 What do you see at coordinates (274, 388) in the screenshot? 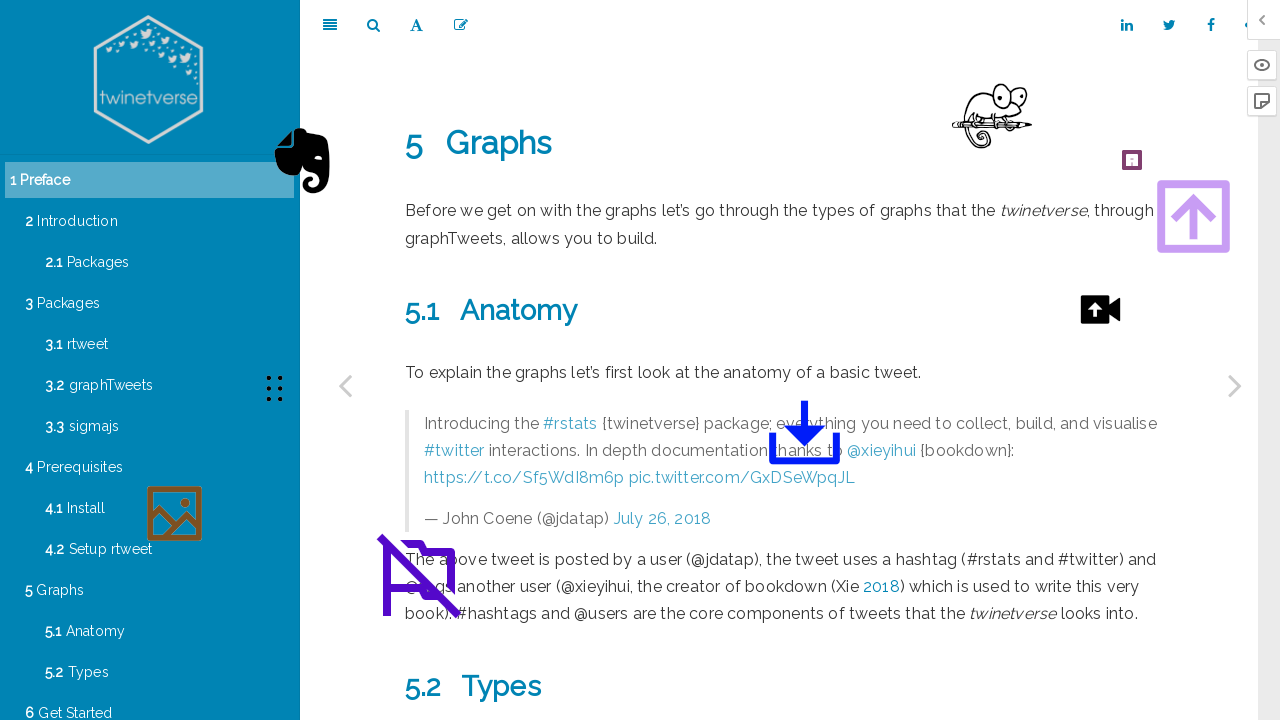
I see `drag to reorder this item` at bounding box center [274, 388].